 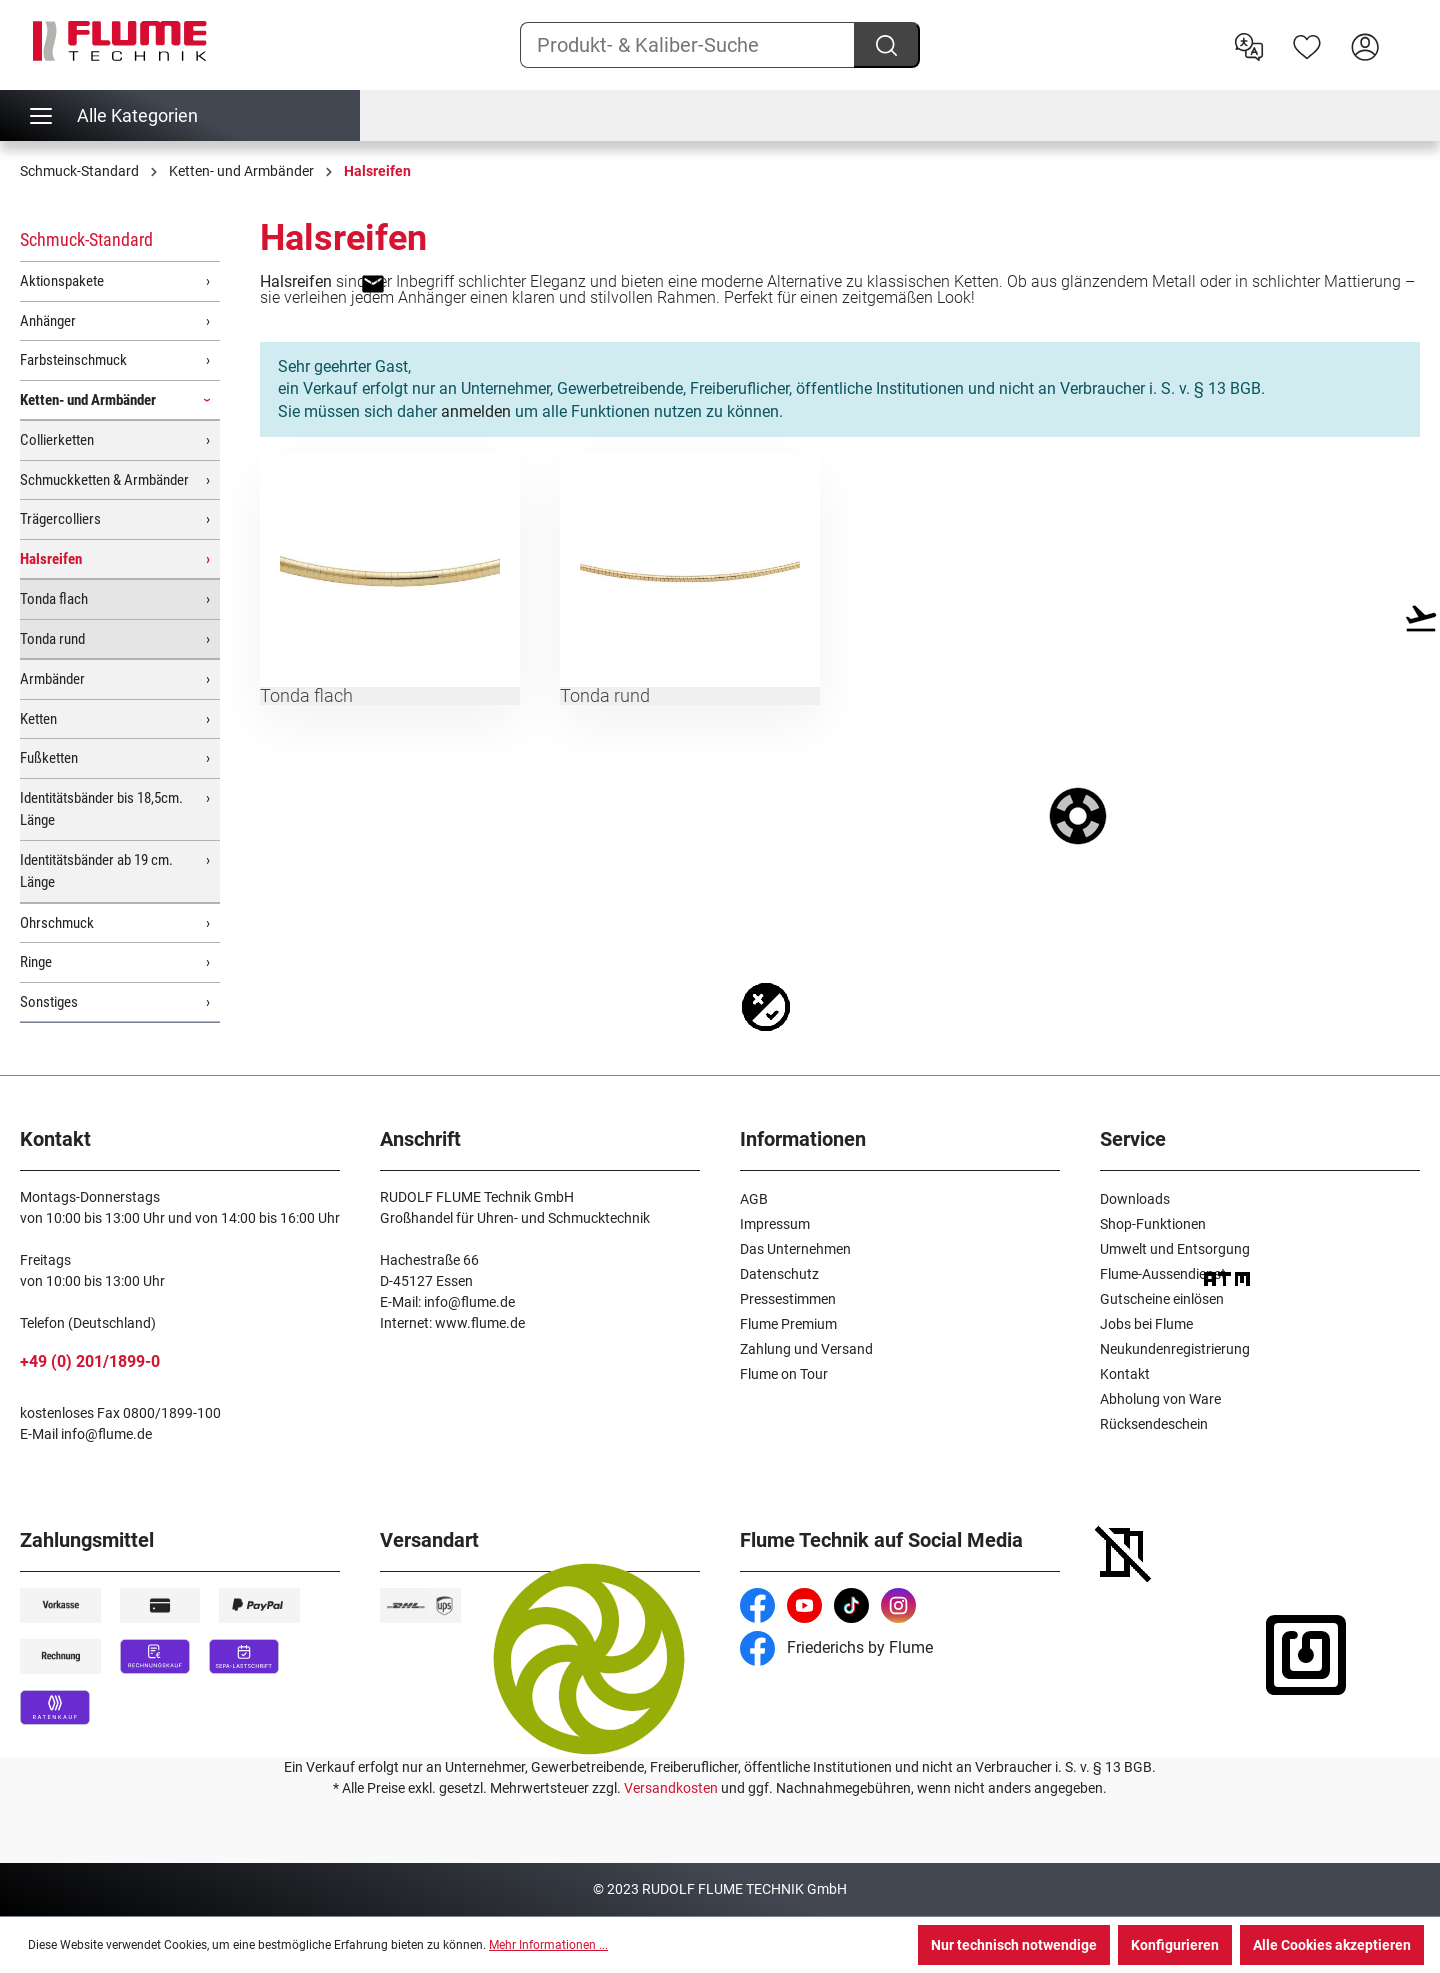 I want to click on meeting room unavailable, so click(x=1124, y=1552).